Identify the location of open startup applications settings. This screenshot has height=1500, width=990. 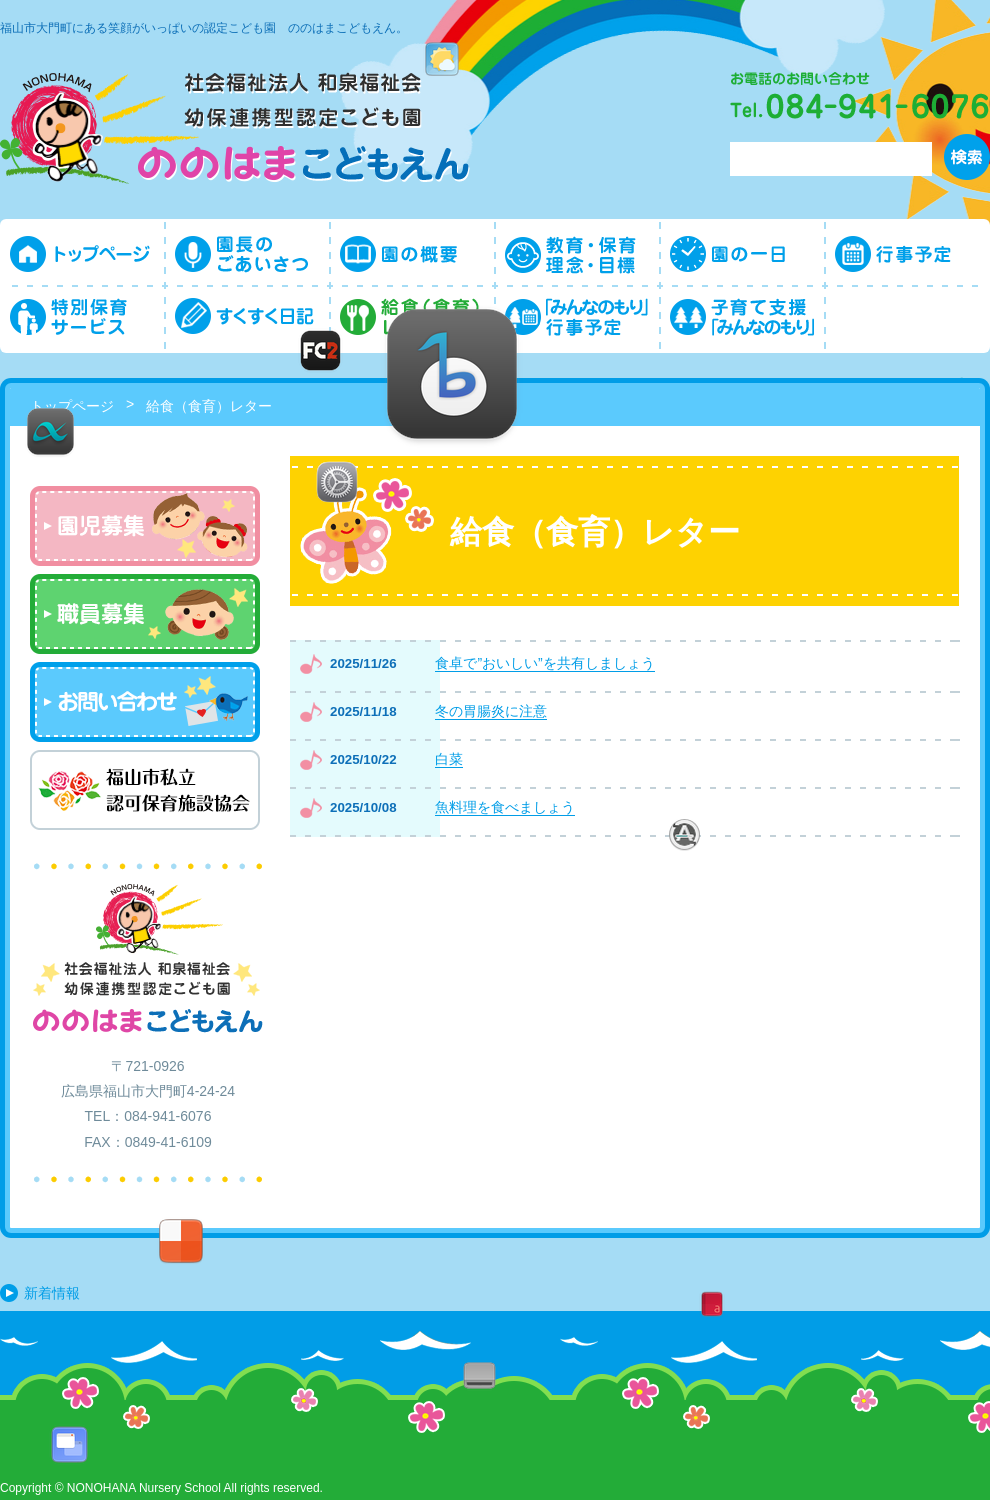
(69, 1444).